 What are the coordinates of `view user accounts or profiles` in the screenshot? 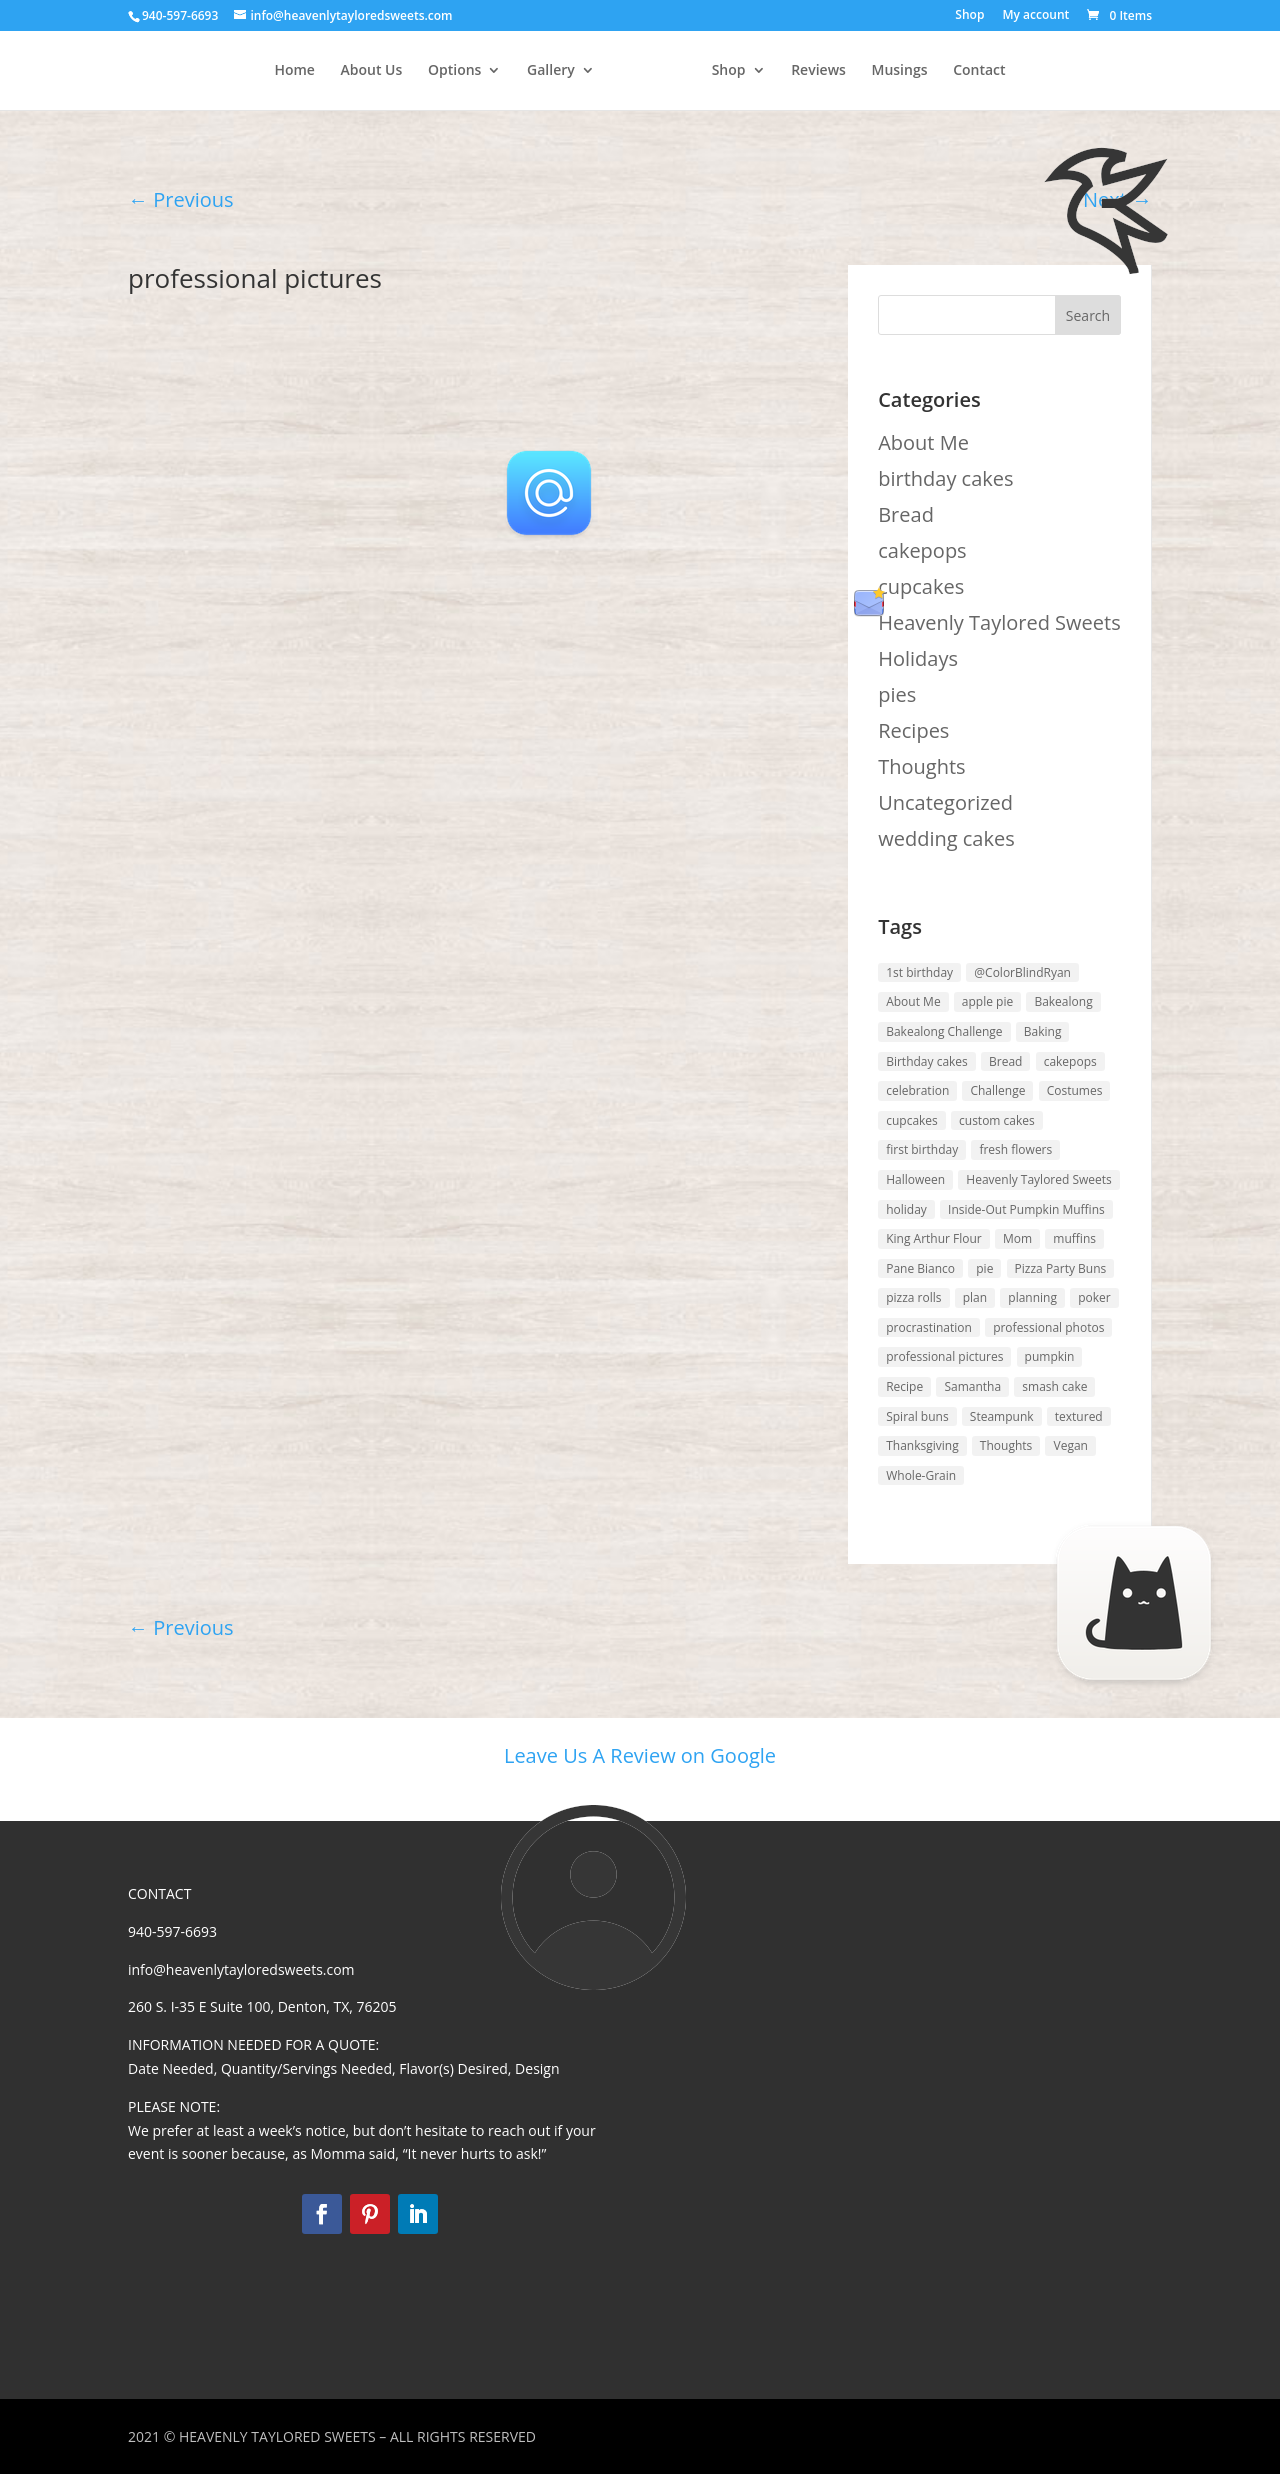 It's located at (593, 1897).